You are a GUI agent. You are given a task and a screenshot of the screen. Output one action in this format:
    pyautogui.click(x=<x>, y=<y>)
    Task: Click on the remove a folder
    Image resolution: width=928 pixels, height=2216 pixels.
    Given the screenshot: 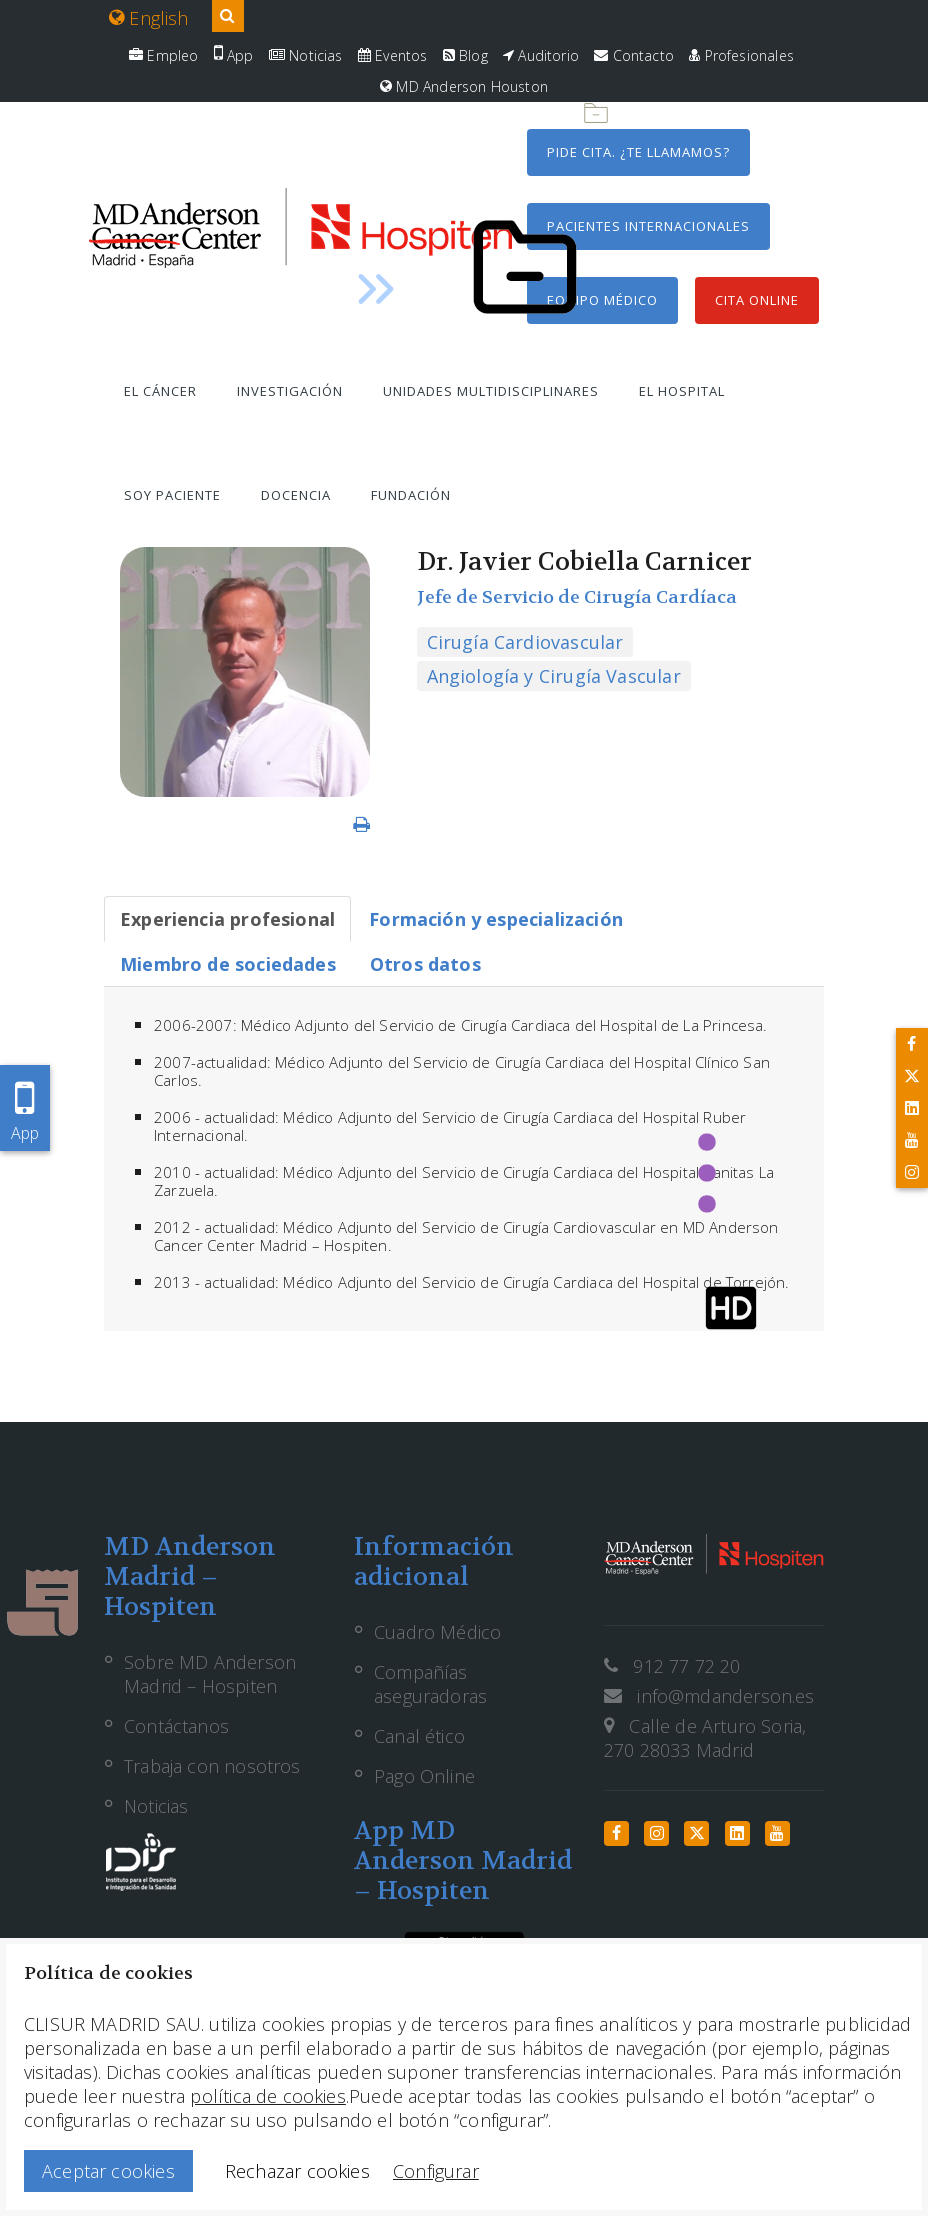 What is the action you would take?
    pyautogui.click(x=525, y=267)
    